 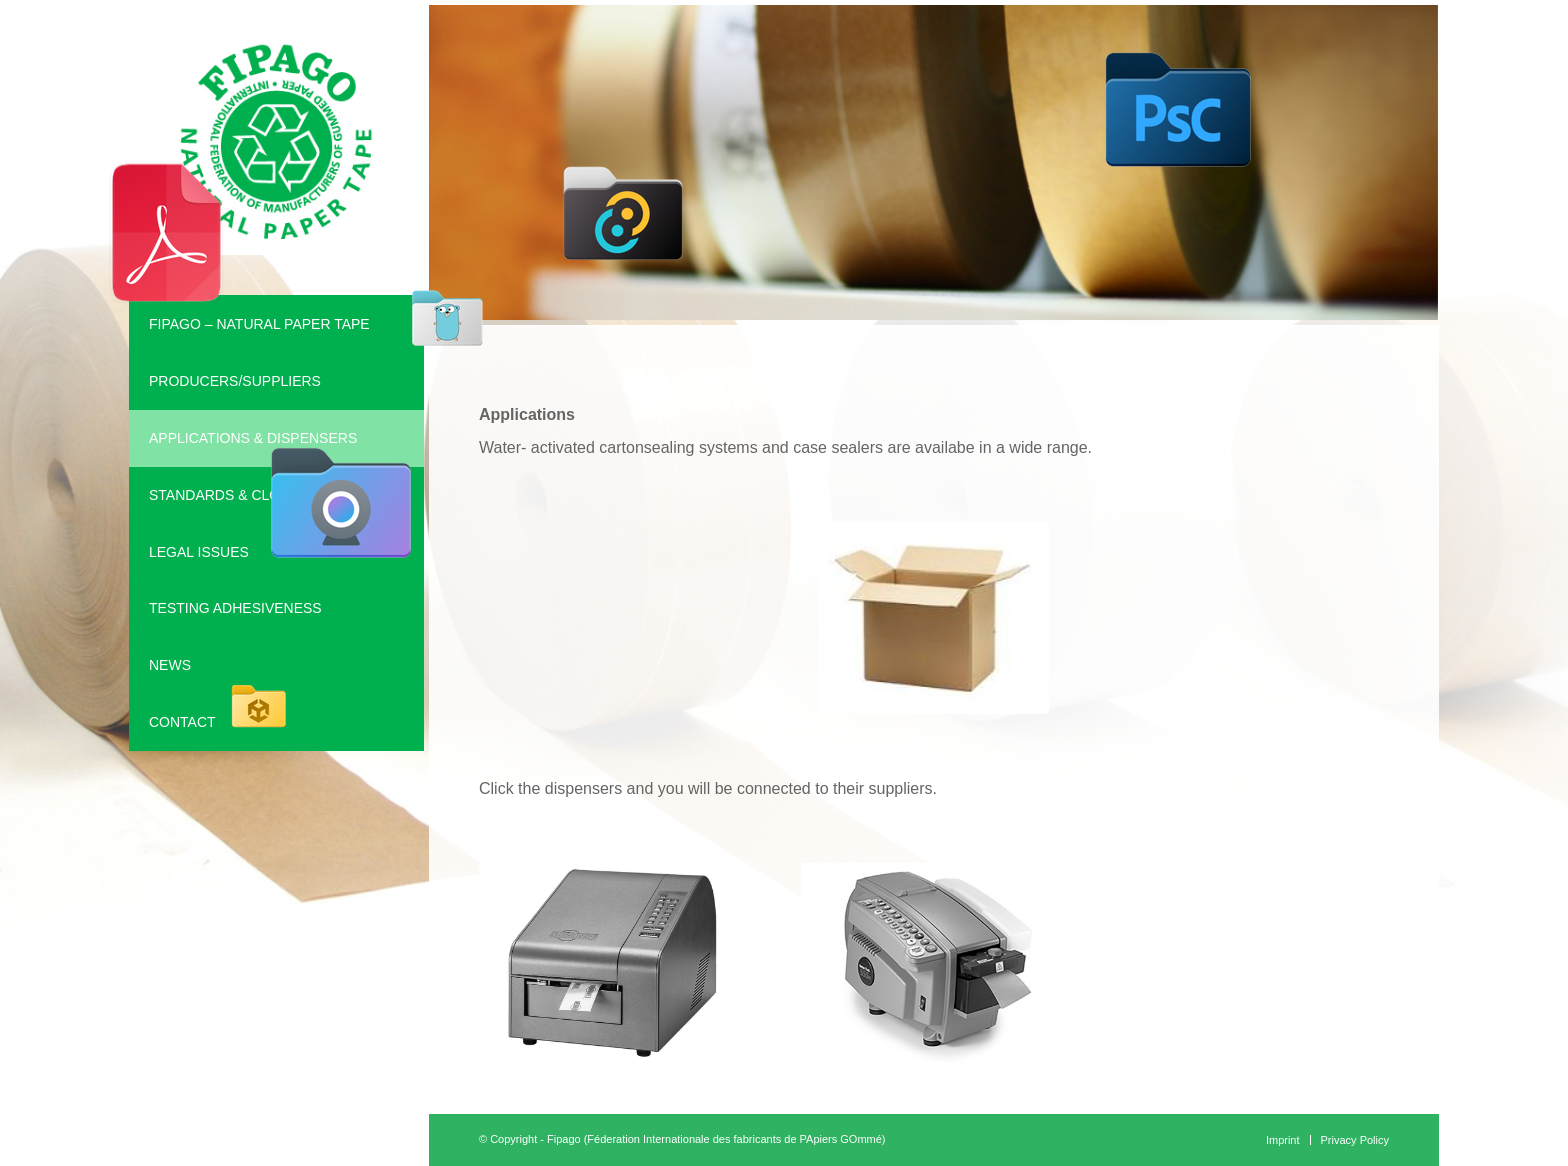 What do you see at coordinates (447, 320) in the screenshot?
I see `open folder containing Go programming files` at bounding box center [447, 320].